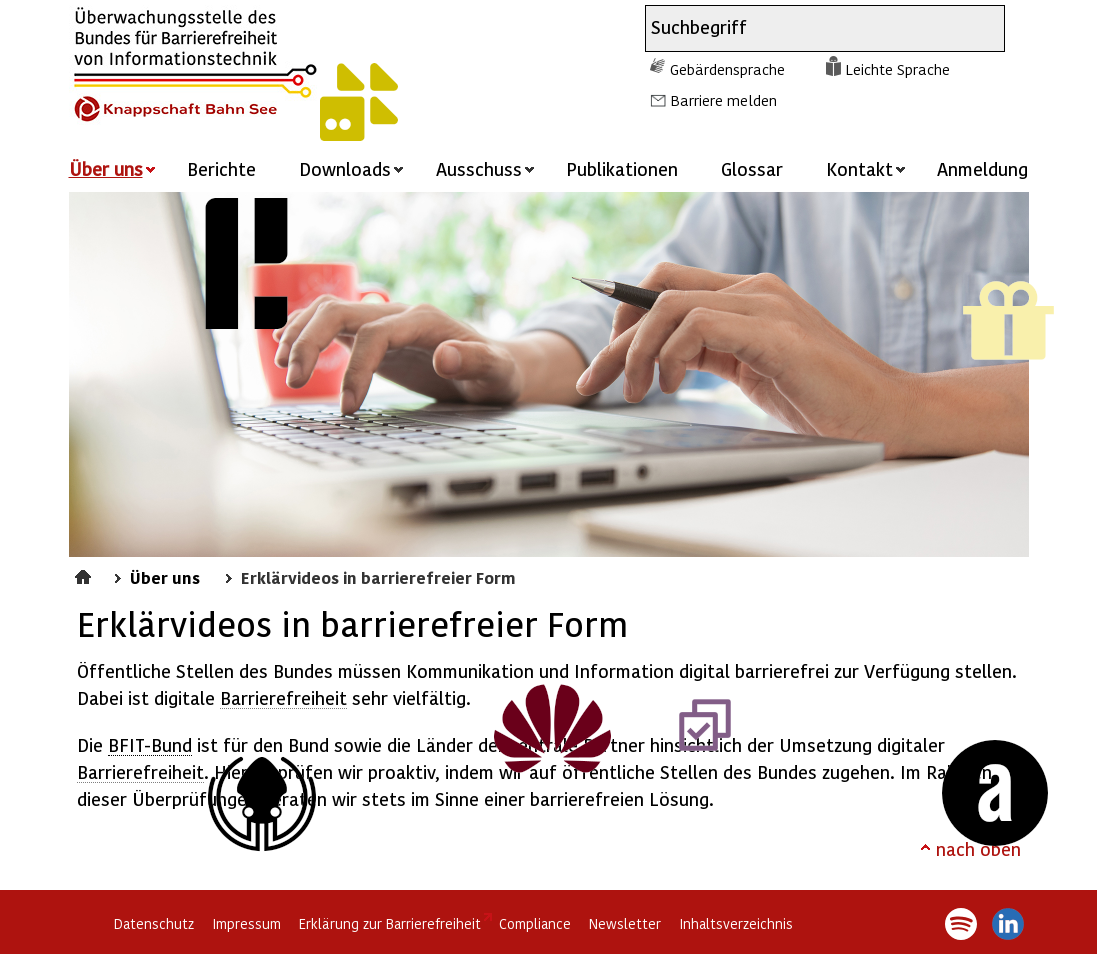 Image resolution: width=1097 pixels, height=954 pixels. Describe the element at coordinates (995, 793) in the screenshot. I see `visit alamy stock photo website` at that location.